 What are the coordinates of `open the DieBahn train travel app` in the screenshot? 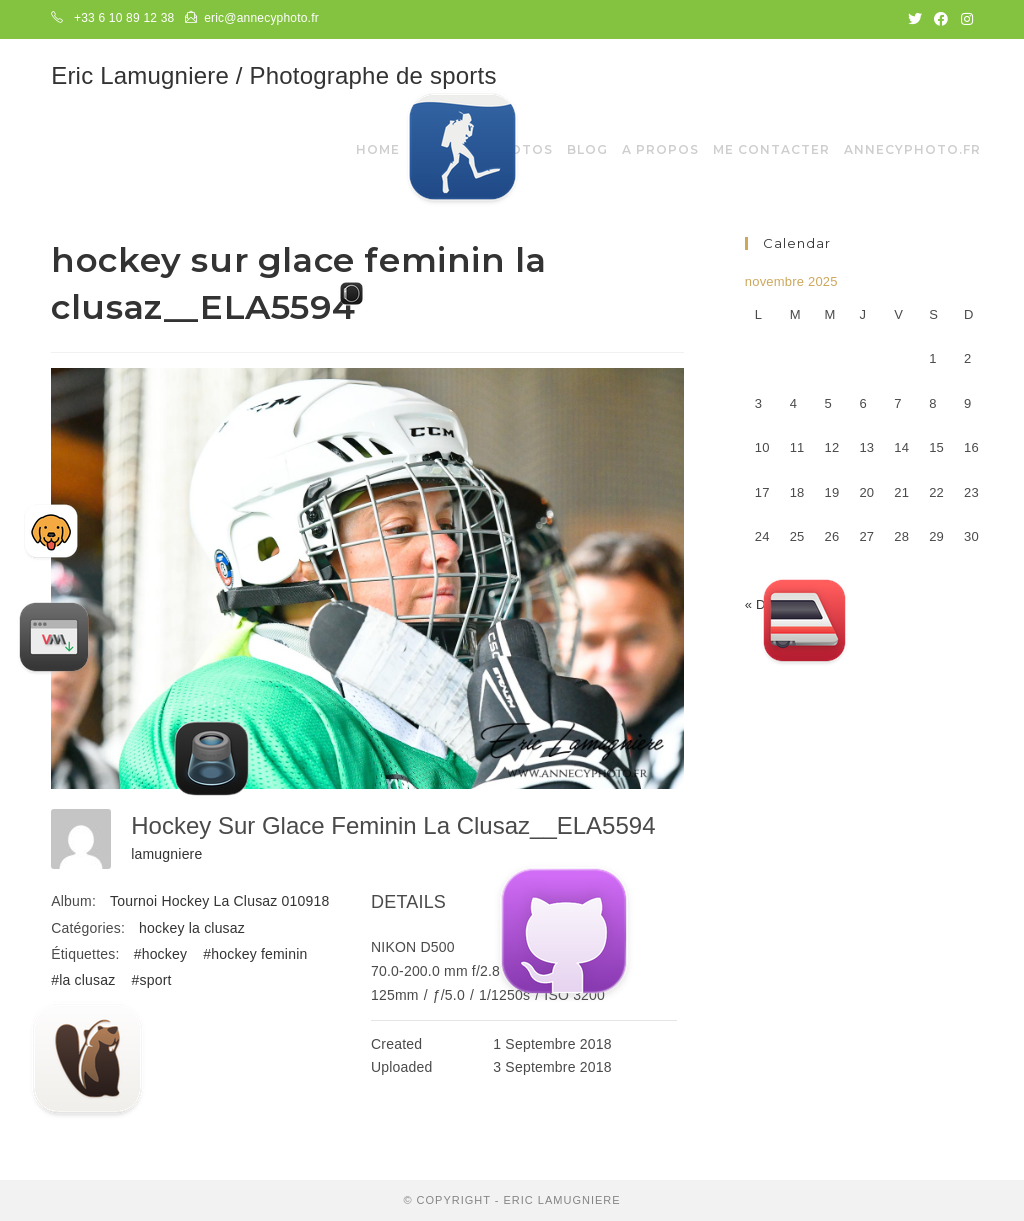 It's located at (804, 620).